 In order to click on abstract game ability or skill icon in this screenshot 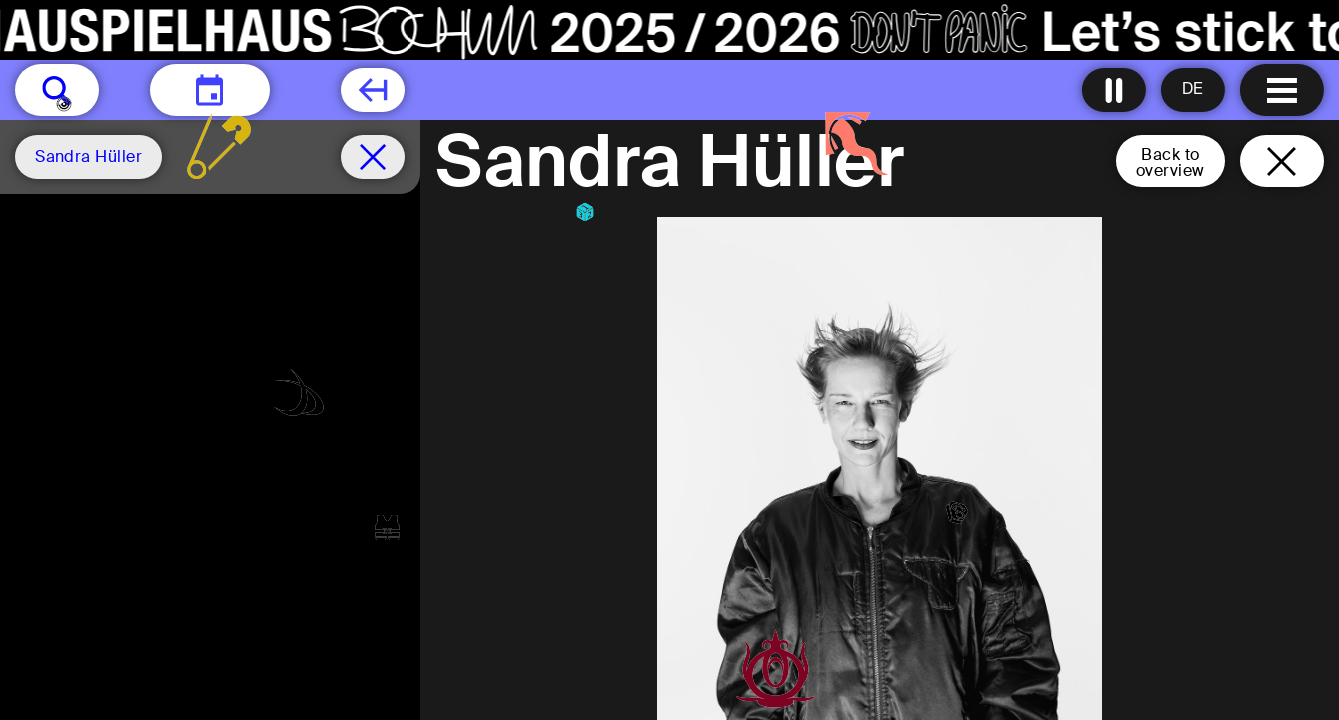, I will do `click(64, 104)`.